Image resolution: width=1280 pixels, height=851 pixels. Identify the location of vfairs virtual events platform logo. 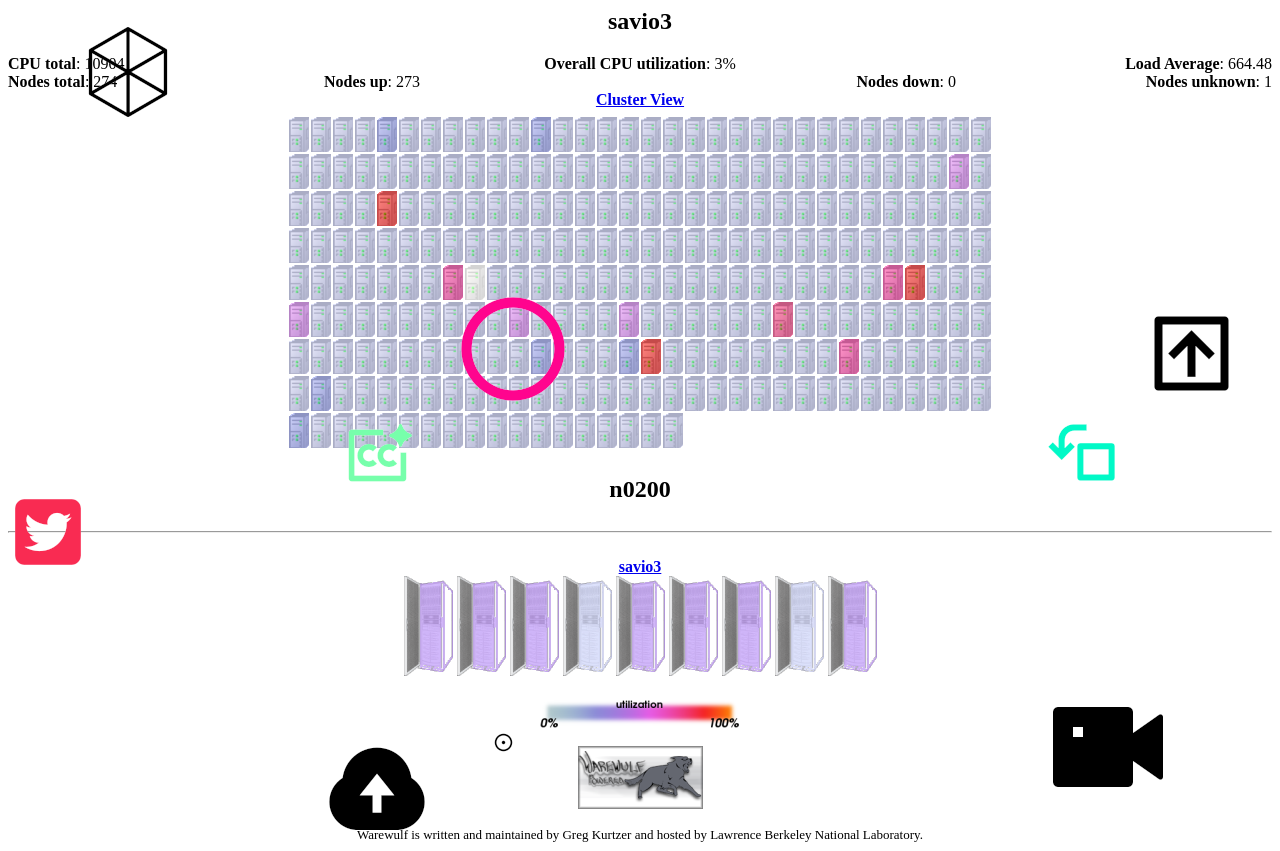
(128, 72).